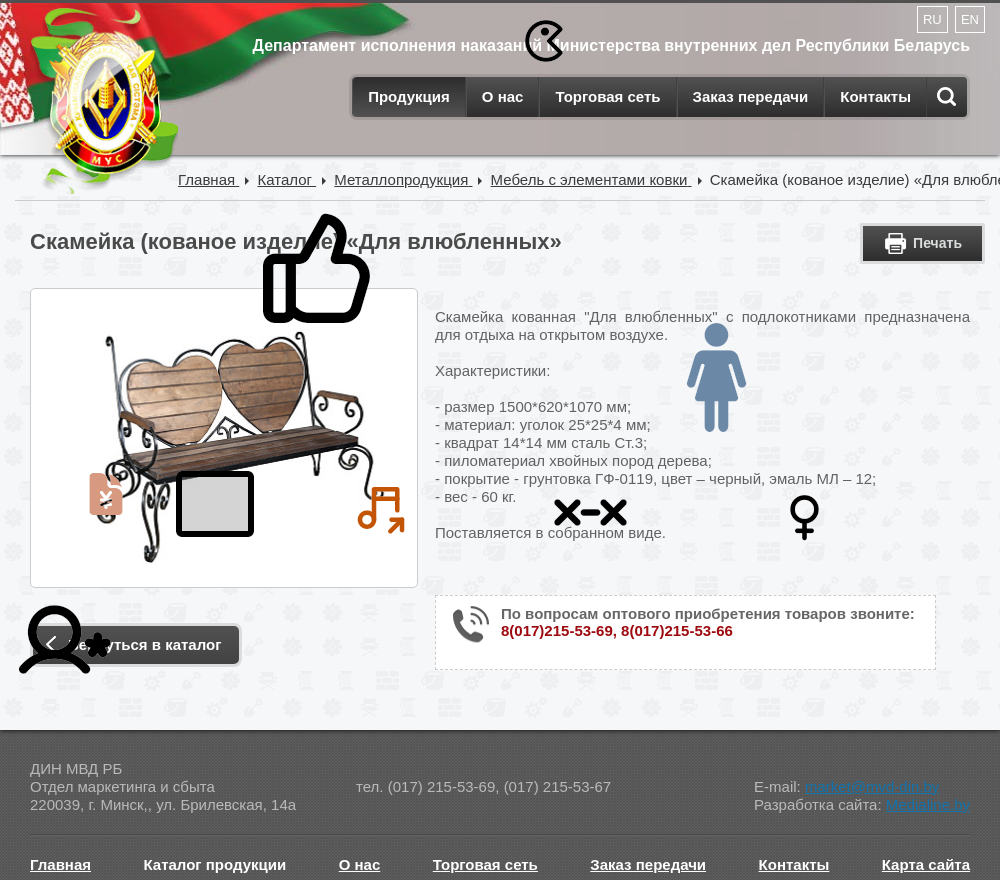  I want to click on represents a container or frame element, so click(215, 504).